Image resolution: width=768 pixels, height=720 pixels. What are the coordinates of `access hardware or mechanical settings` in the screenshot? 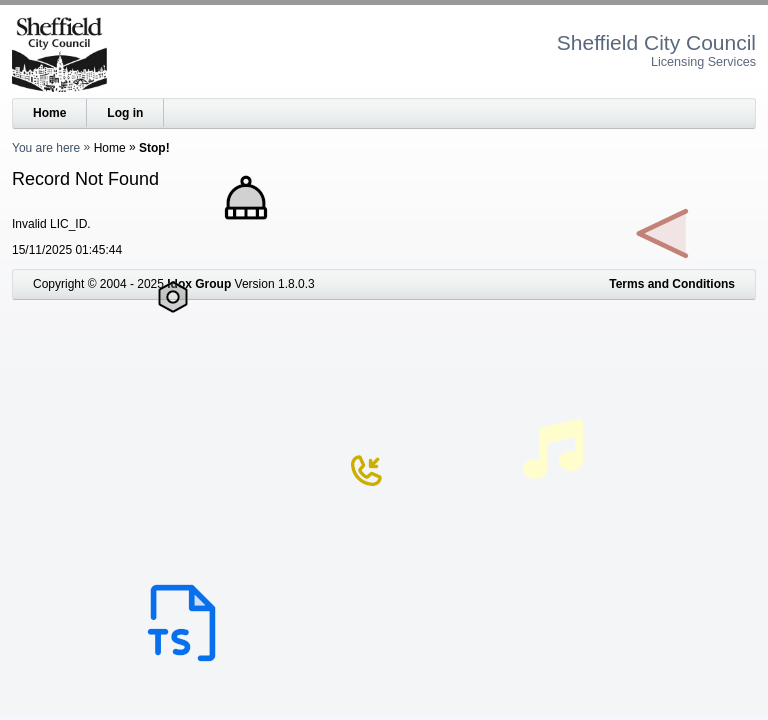 It's located at (173, 297).